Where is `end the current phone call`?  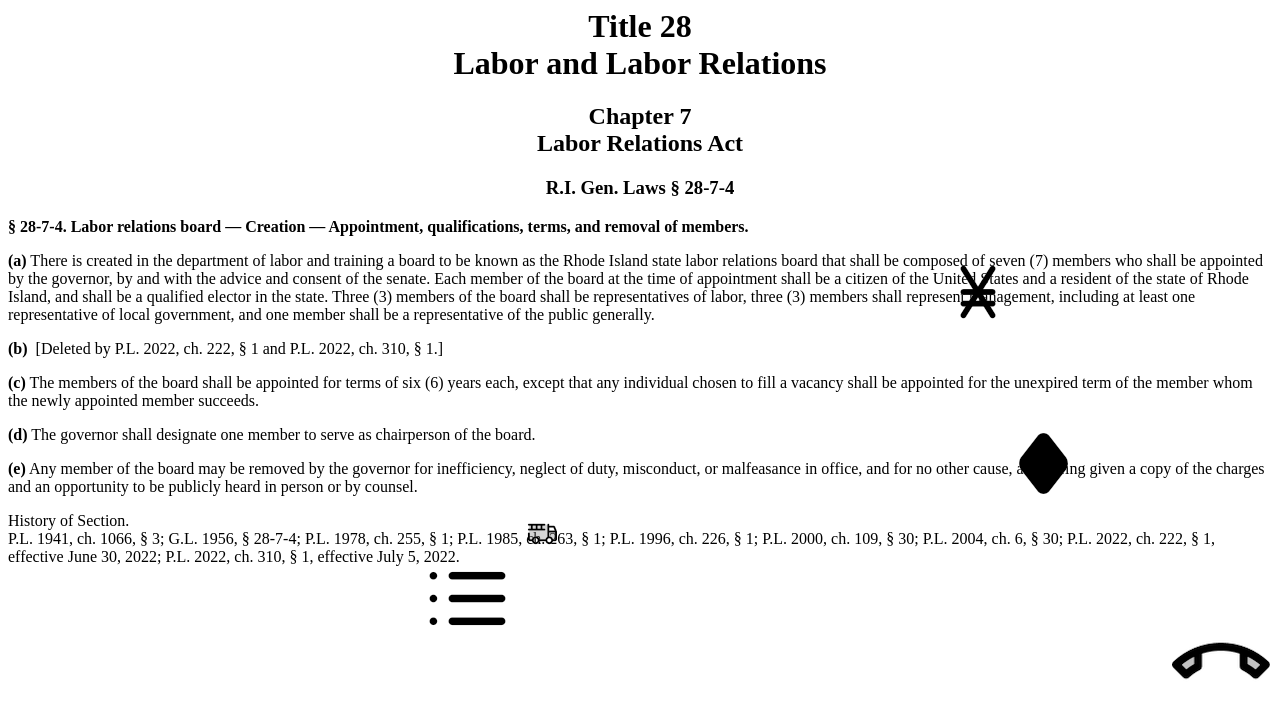
end the current phone call is located at coordinates (1221, 663).